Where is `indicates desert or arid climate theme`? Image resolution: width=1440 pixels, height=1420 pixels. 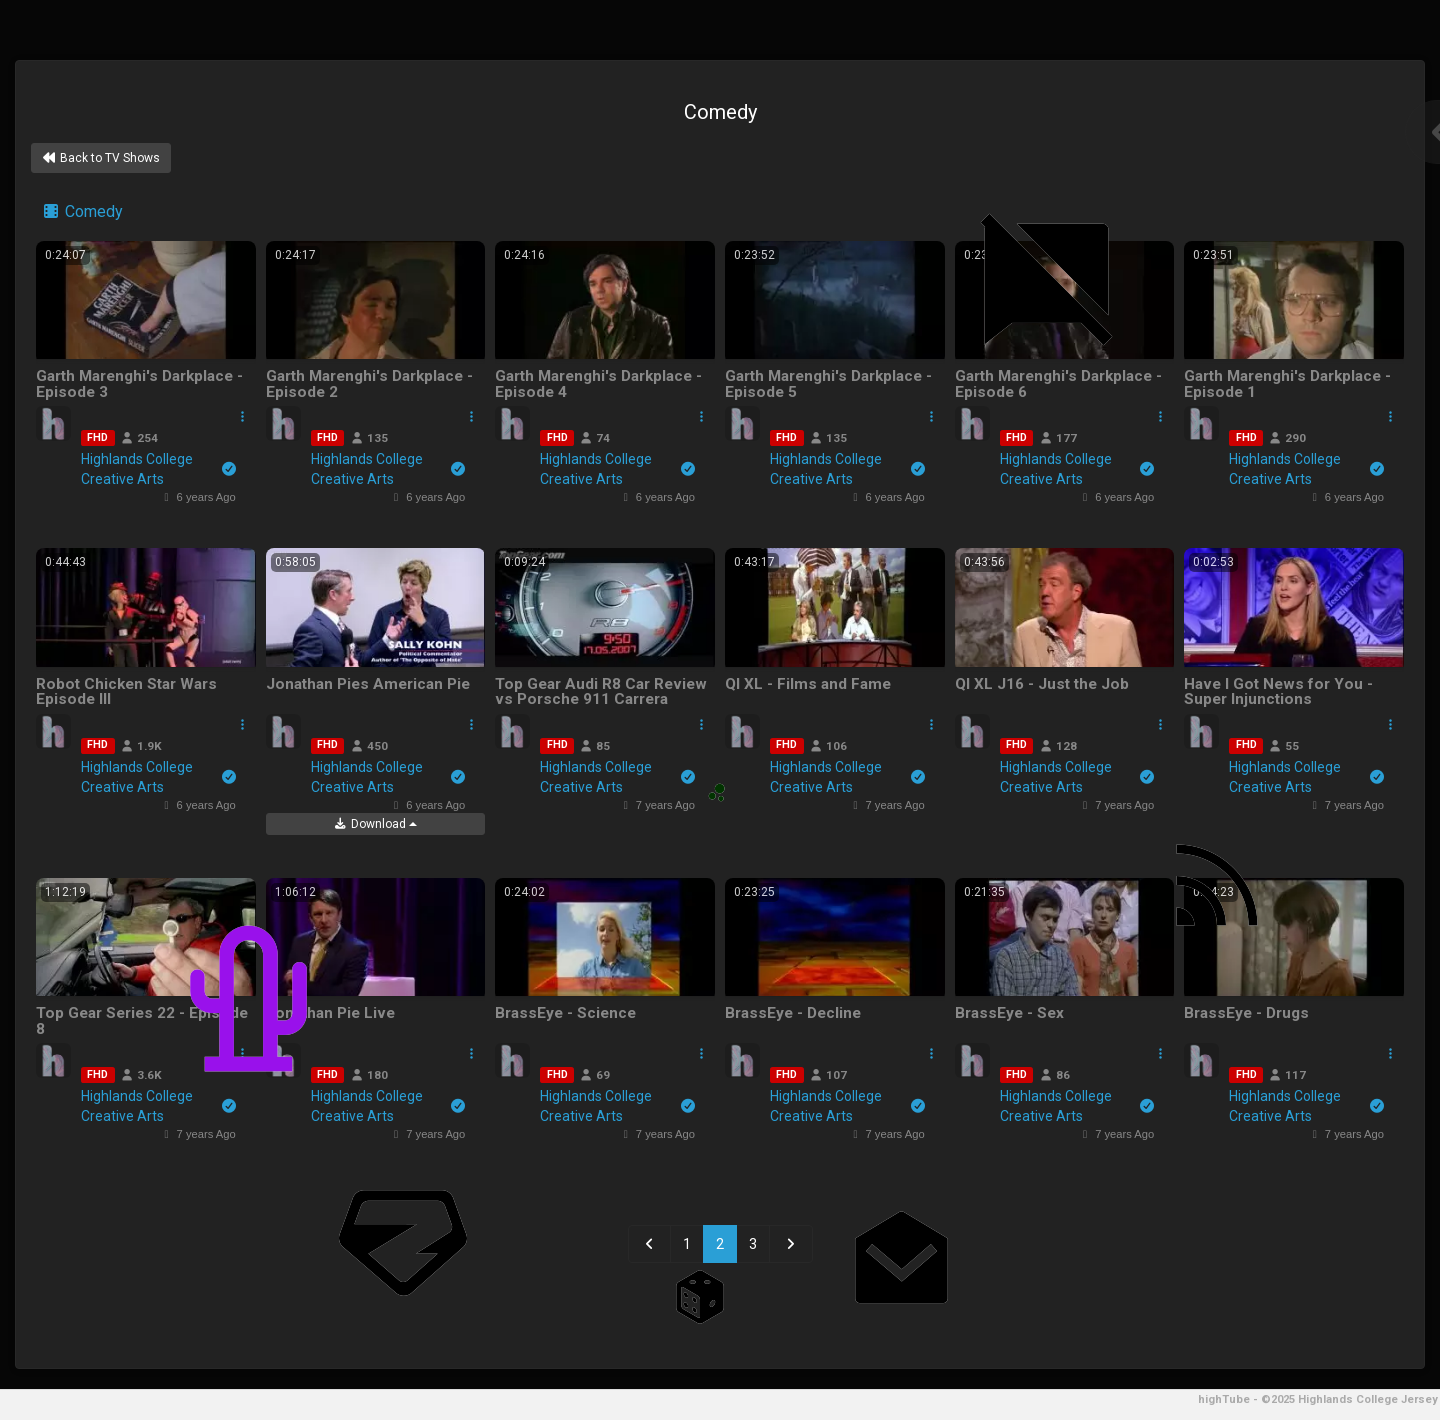 indicates desert or arid climate theme is located at coordinates (248, 998).